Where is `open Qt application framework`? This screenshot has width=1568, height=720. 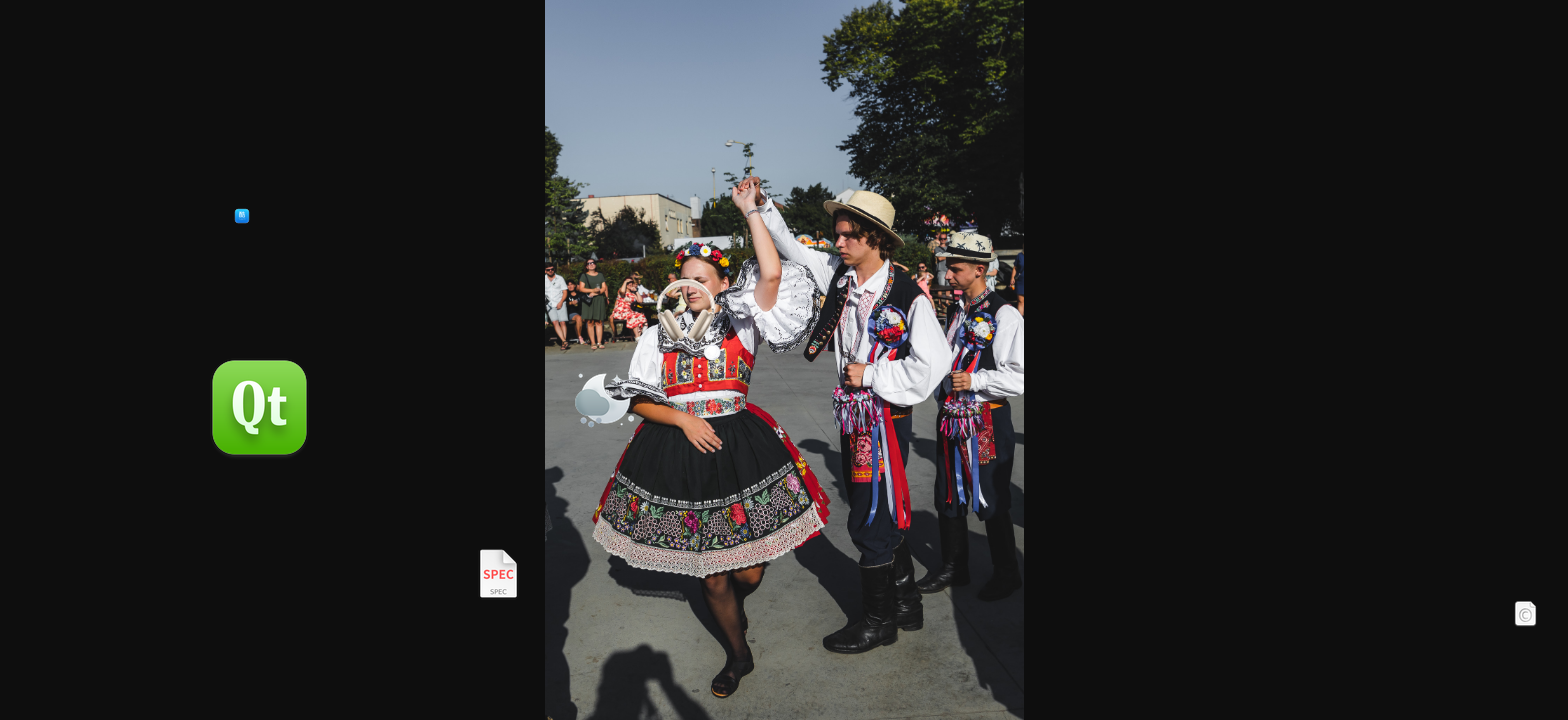 open Qt application framework is located at coordinates (259, 407).